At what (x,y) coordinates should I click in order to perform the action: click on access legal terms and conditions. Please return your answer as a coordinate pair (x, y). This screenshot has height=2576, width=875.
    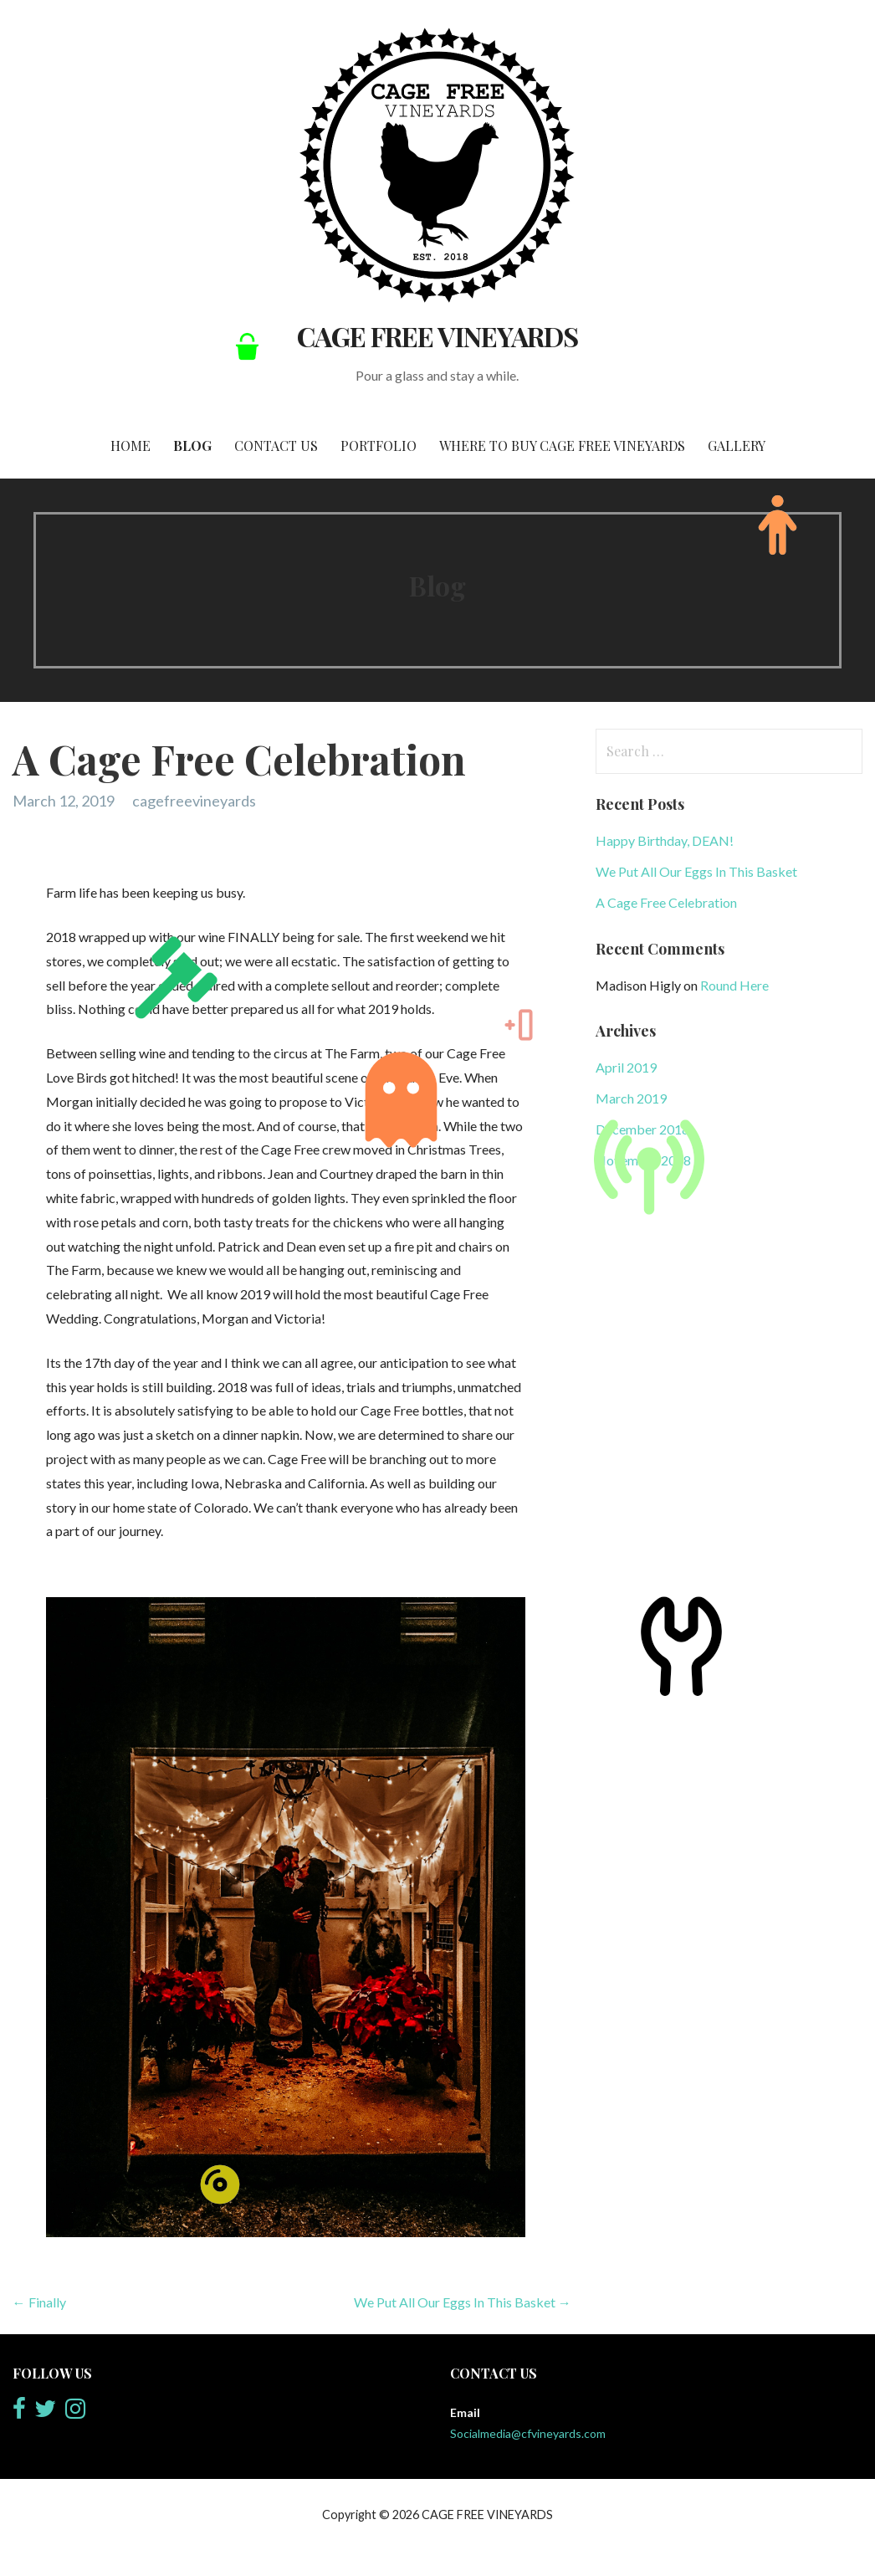
    Looking at the image, I should click on (173, 980).